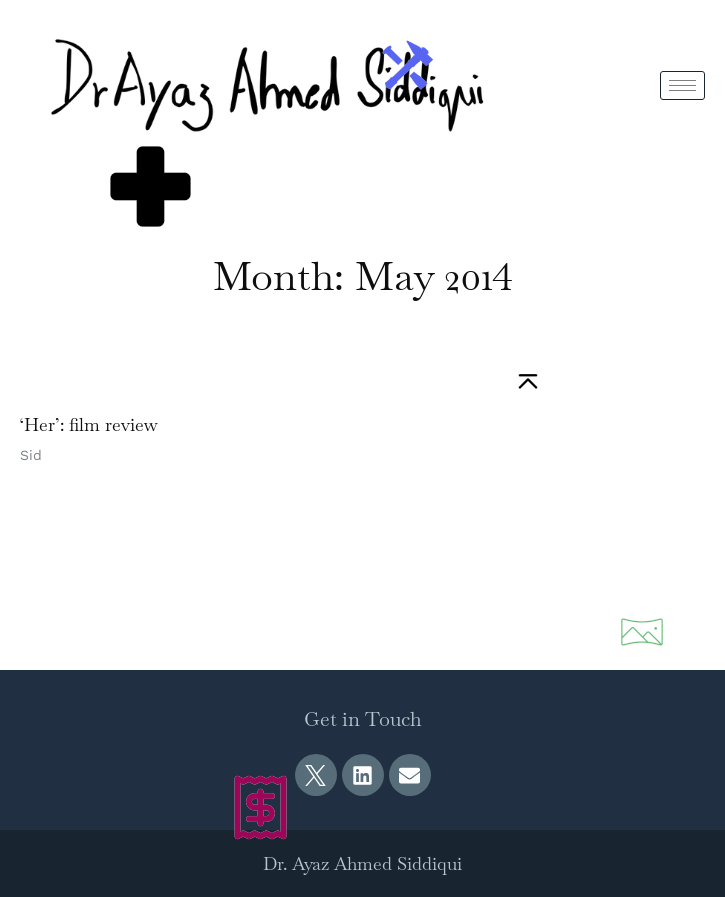 The height and width of the screenshot is (897, 725). Describe the element at coordinates (528, 381) in the screenshot. I see `collapse or minimize a section` at that location.